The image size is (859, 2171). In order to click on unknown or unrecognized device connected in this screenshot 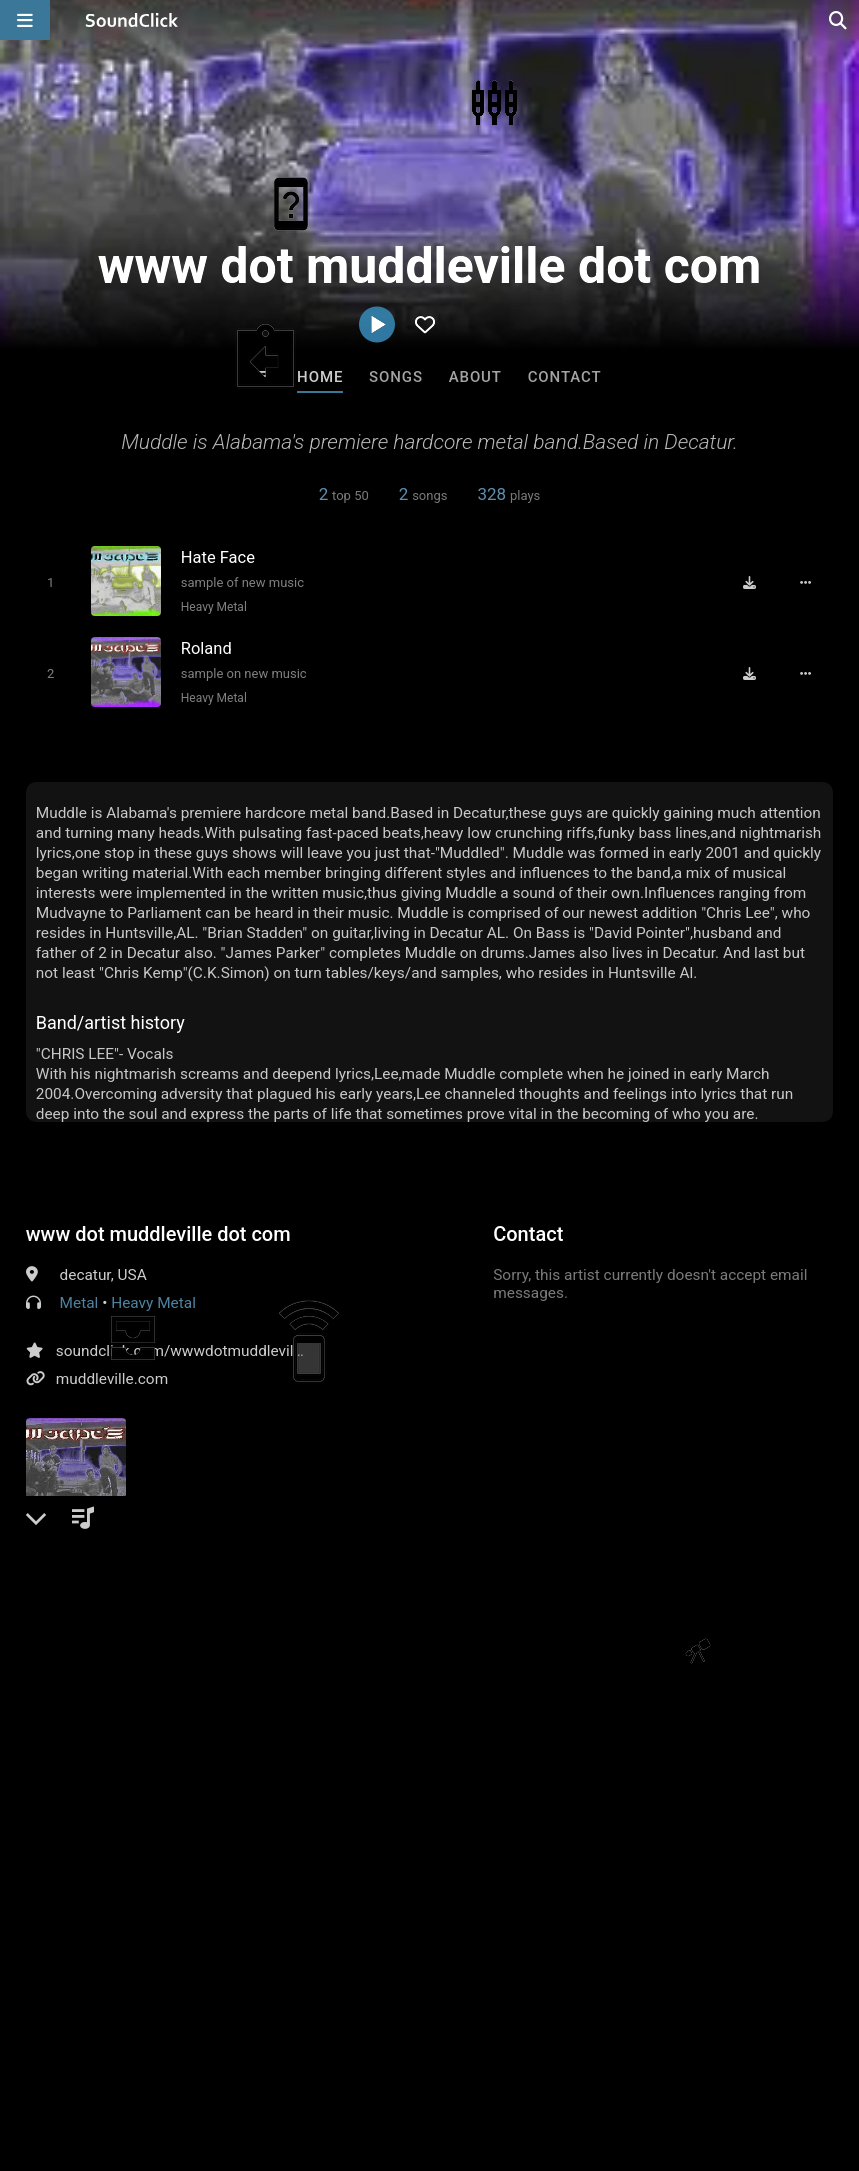, I will do `click(291, 204)`.